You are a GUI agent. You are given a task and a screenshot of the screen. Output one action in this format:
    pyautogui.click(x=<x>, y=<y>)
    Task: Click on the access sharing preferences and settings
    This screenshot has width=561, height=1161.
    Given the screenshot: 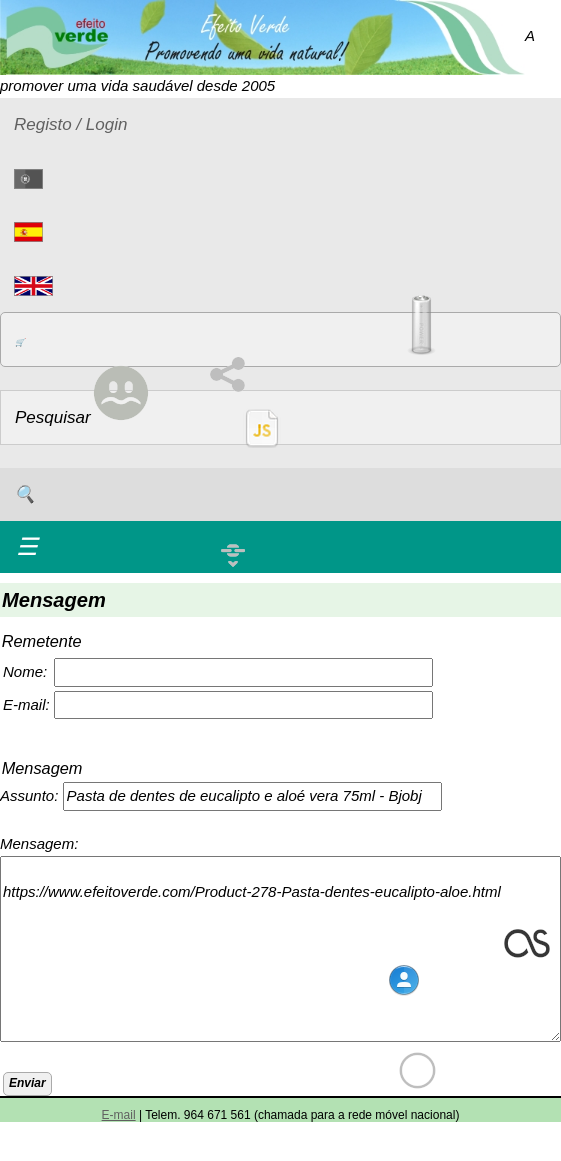 What is the action you would take?
    pyautogui.click(x=227, y=374)
    